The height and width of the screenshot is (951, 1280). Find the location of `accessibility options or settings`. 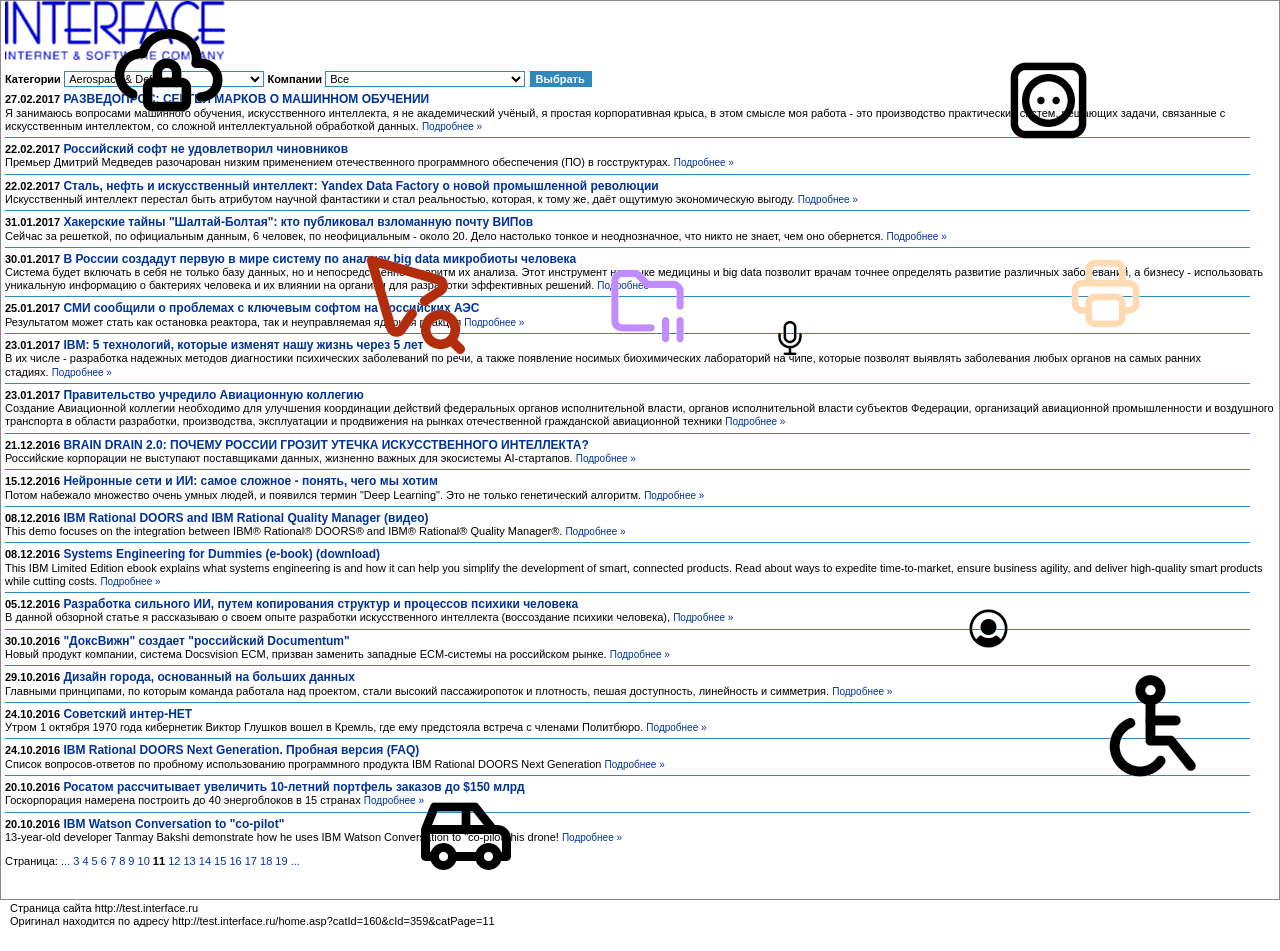

accessibility options or settings is located at coordinates (1155, 725).